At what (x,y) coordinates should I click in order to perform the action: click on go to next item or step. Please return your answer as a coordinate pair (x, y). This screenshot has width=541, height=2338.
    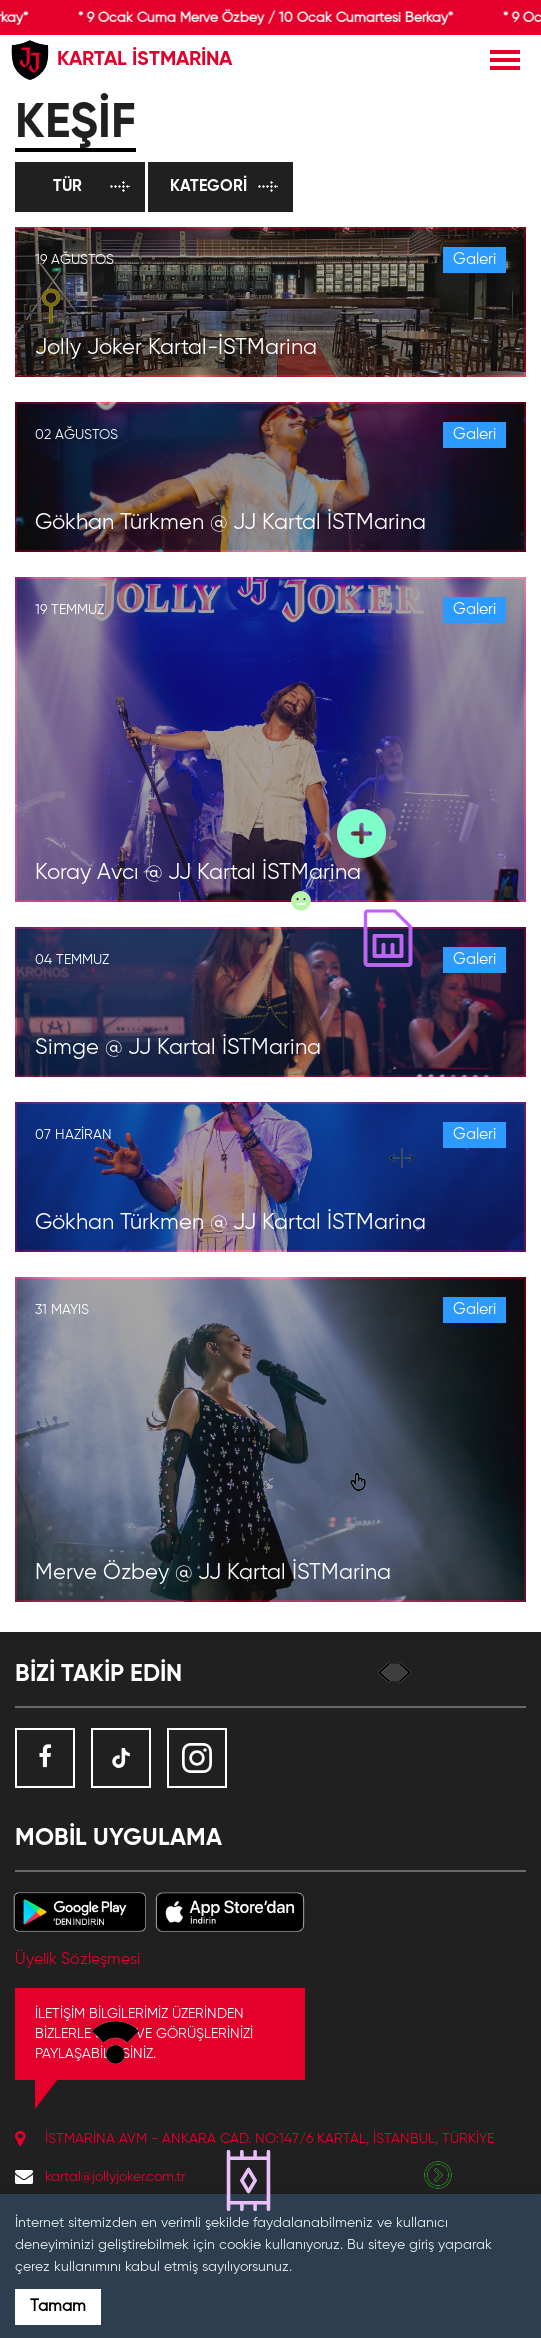
    Looking at the image, I should click on (438, 2175).